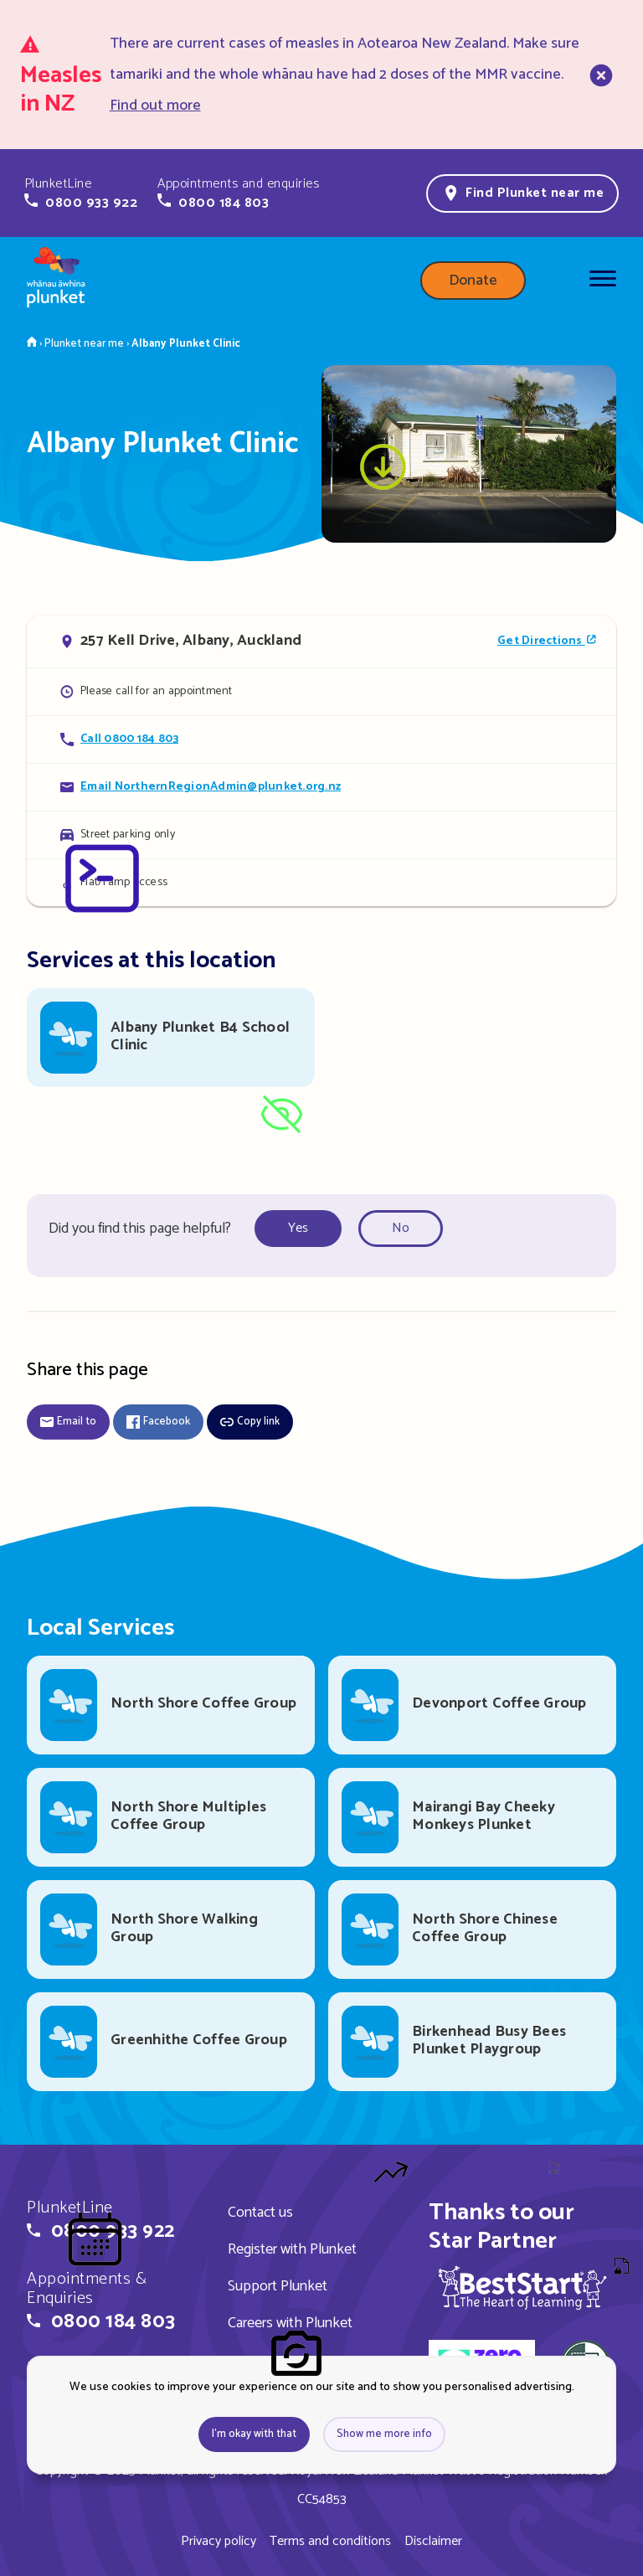 The height and width of the screenshot is (2576, 643). What do you see at coordinates (95, 2239) in the screenshot?
I see `view calendar with scheduled events` at bounding box center [95, 2239].